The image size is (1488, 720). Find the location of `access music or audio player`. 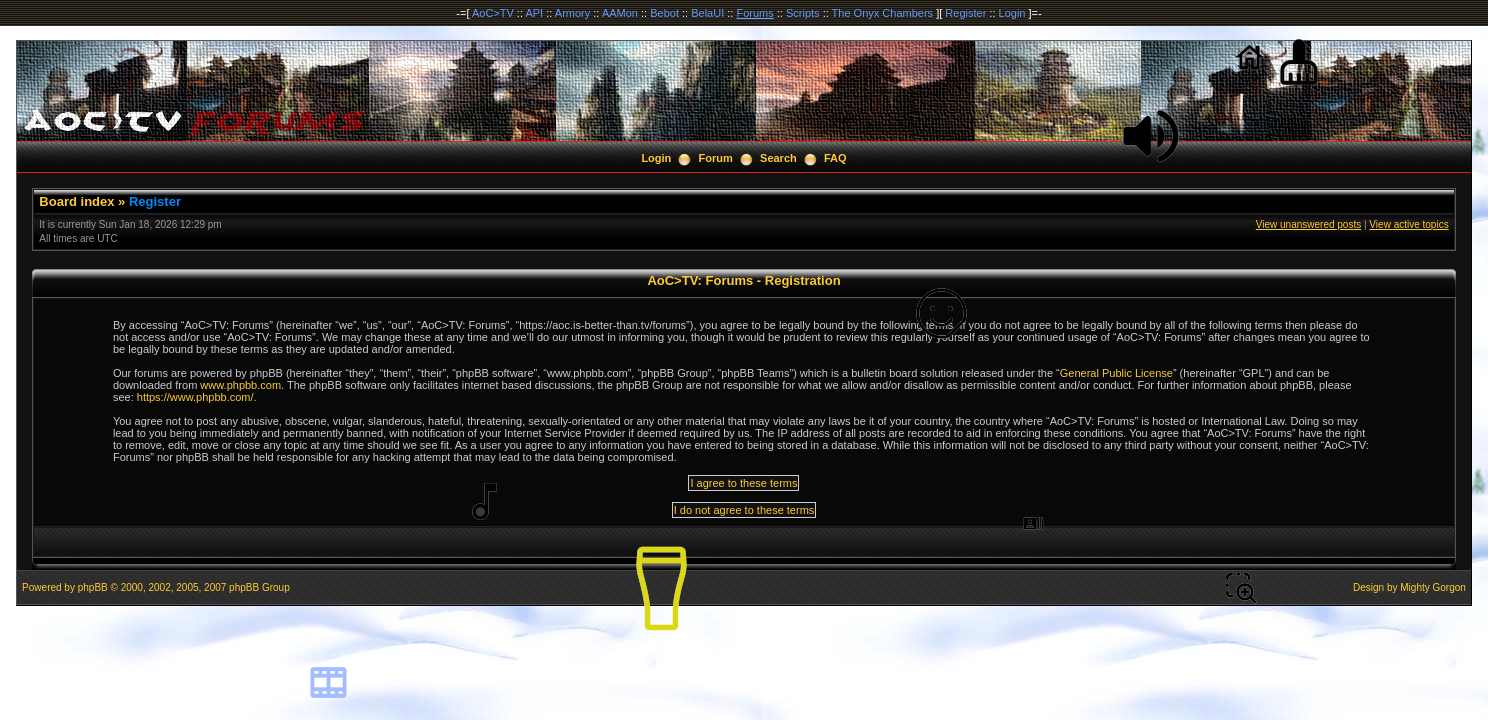

access music or audio player is located at coordinates (484, 501).